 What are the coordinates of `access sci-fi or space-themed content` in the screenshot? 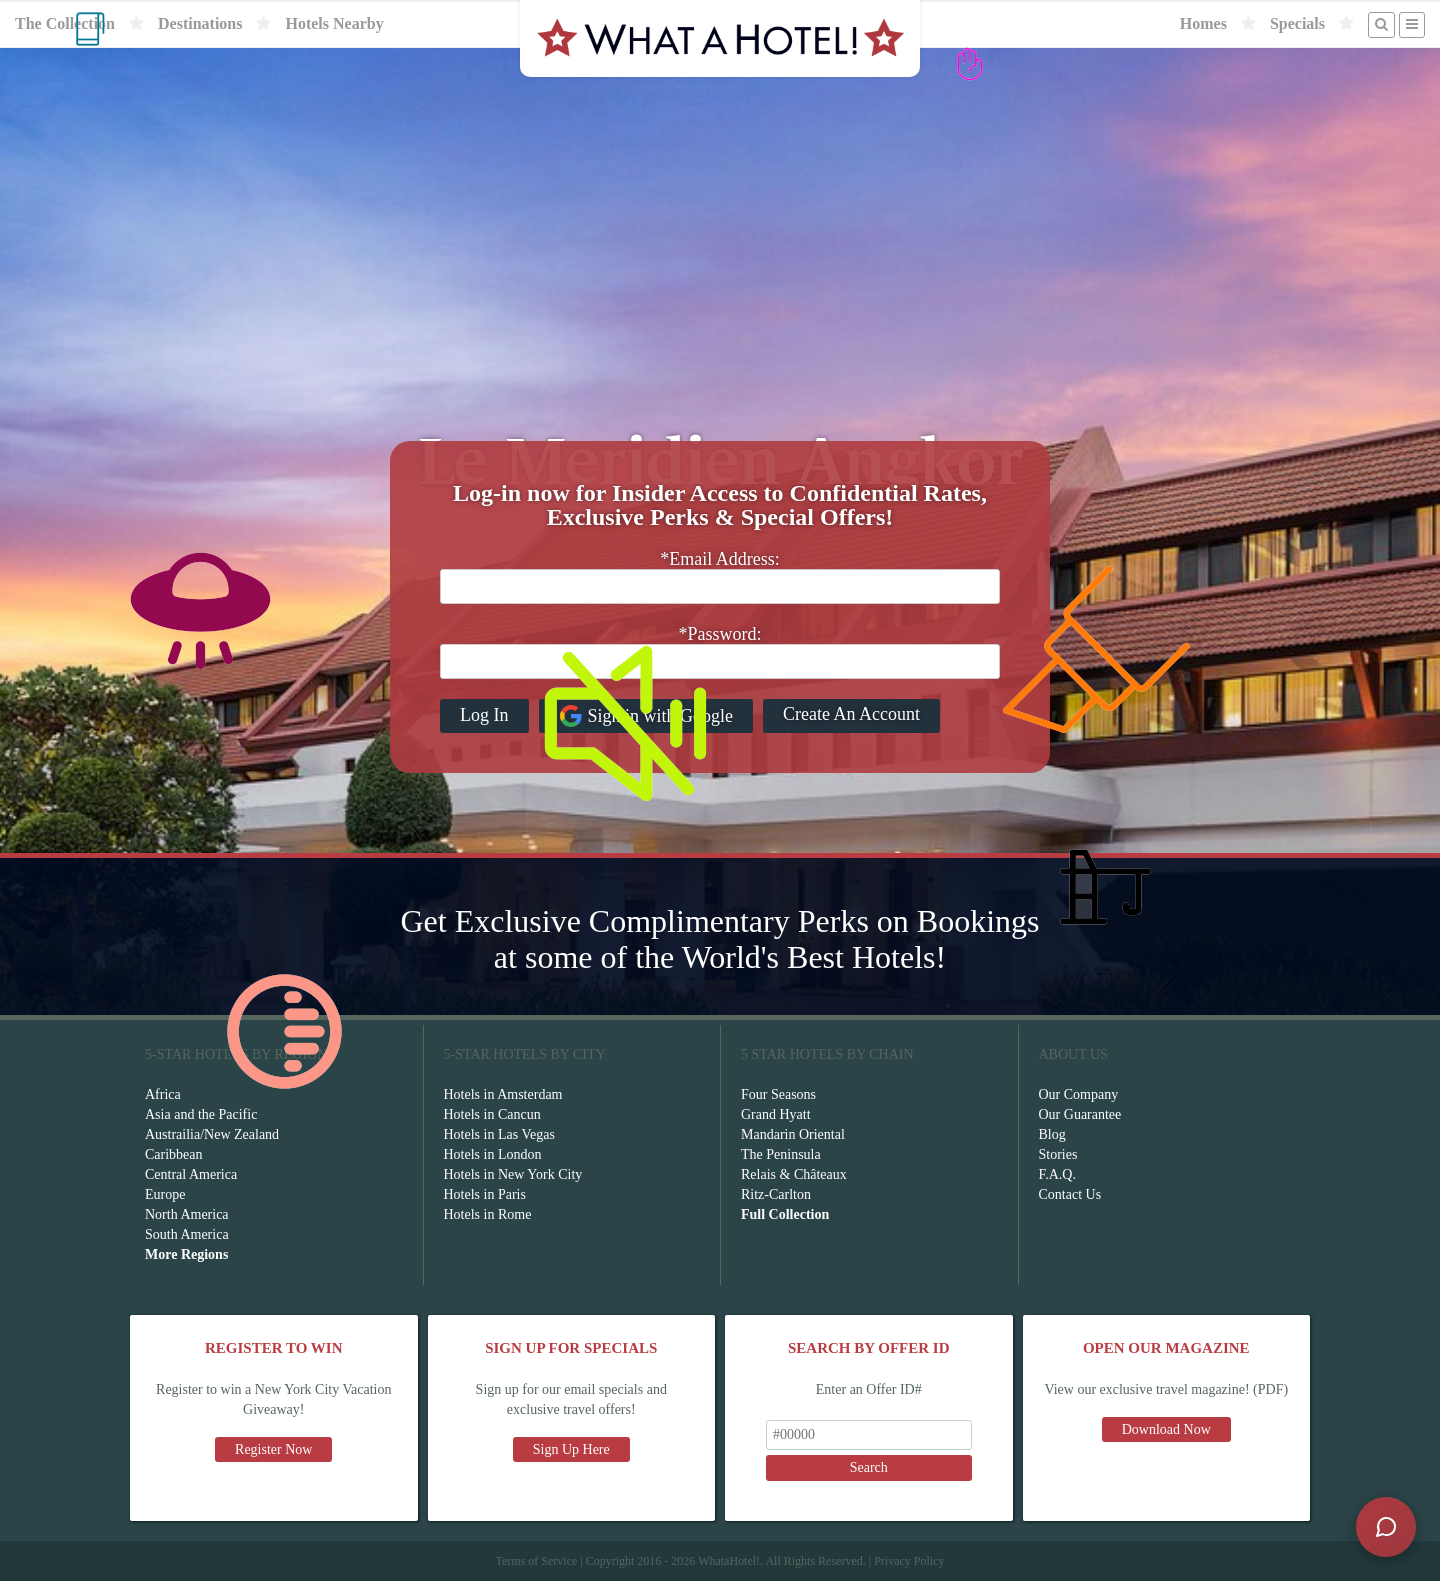 It's located at (200, 608).